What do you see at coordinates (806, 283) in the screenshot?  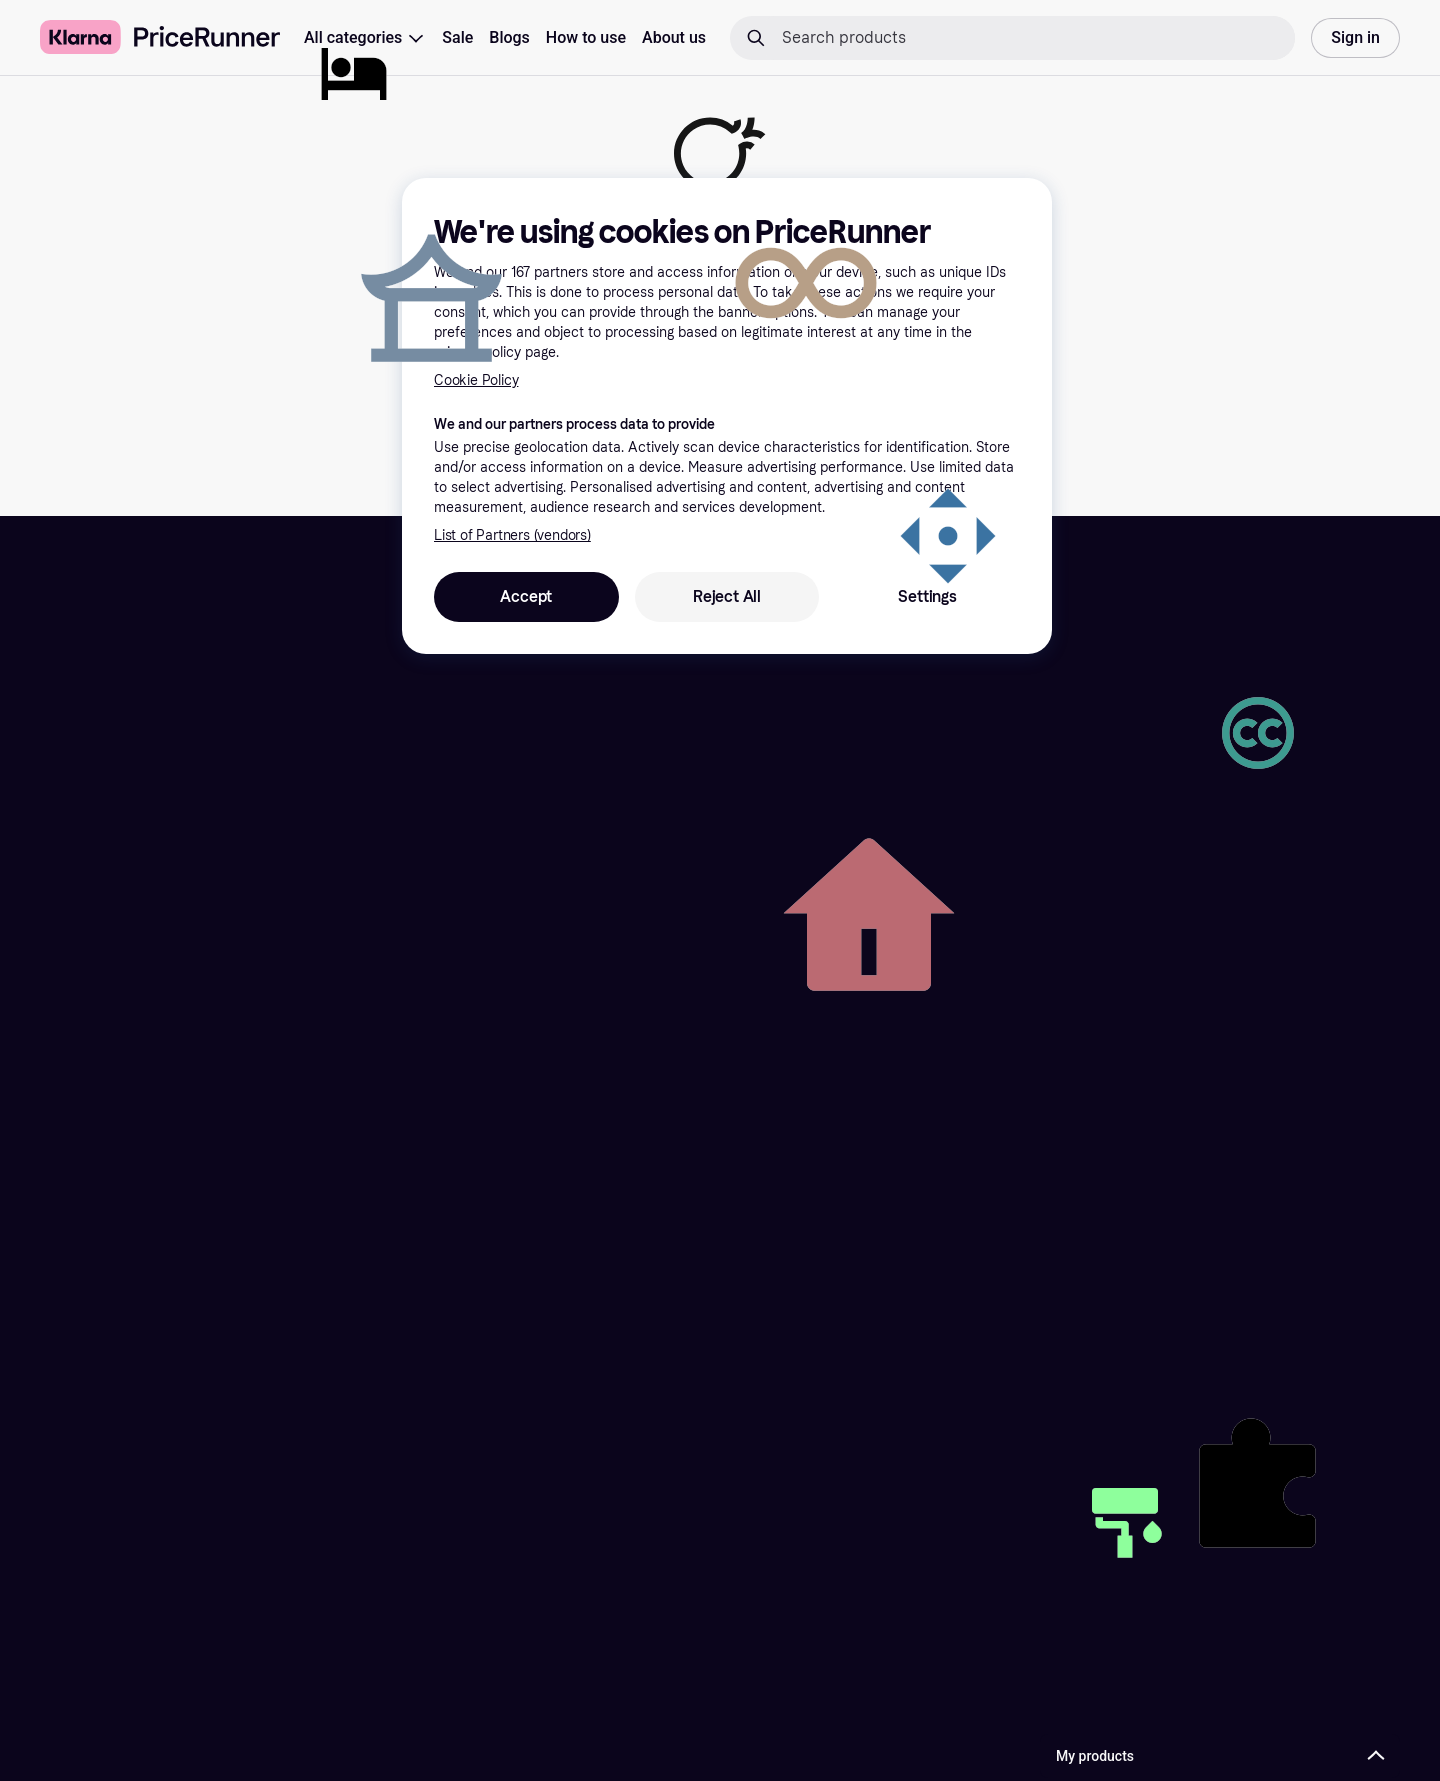 I see `indicates unlimited or infinite content` at bounding box center [806, 283].